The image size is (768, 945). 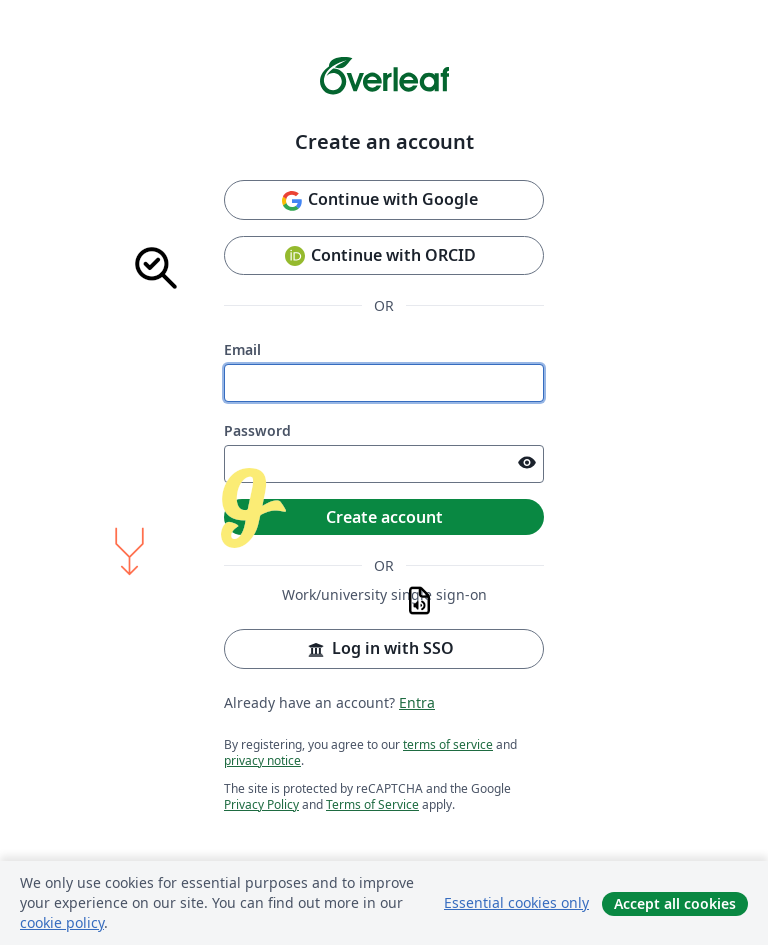 I want to click on merge branches or items together, so click(x=129, y=549).